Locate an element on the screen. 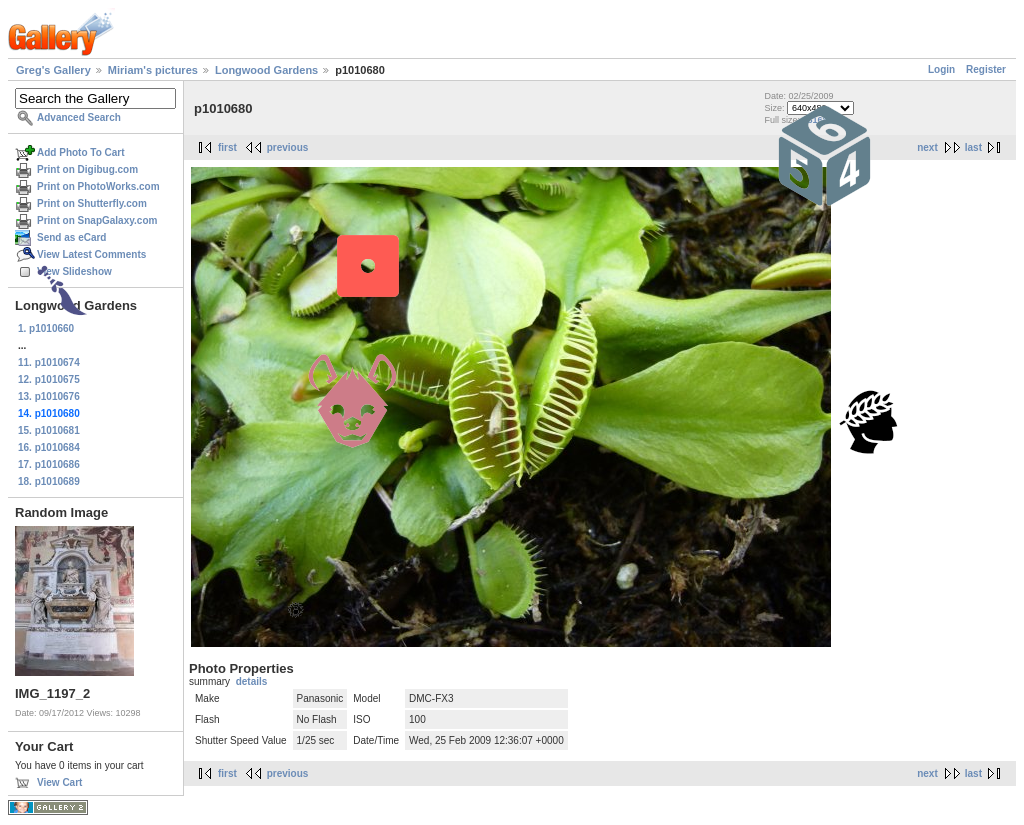  equip a bone knife weapon is located at coordinates (62, 290).